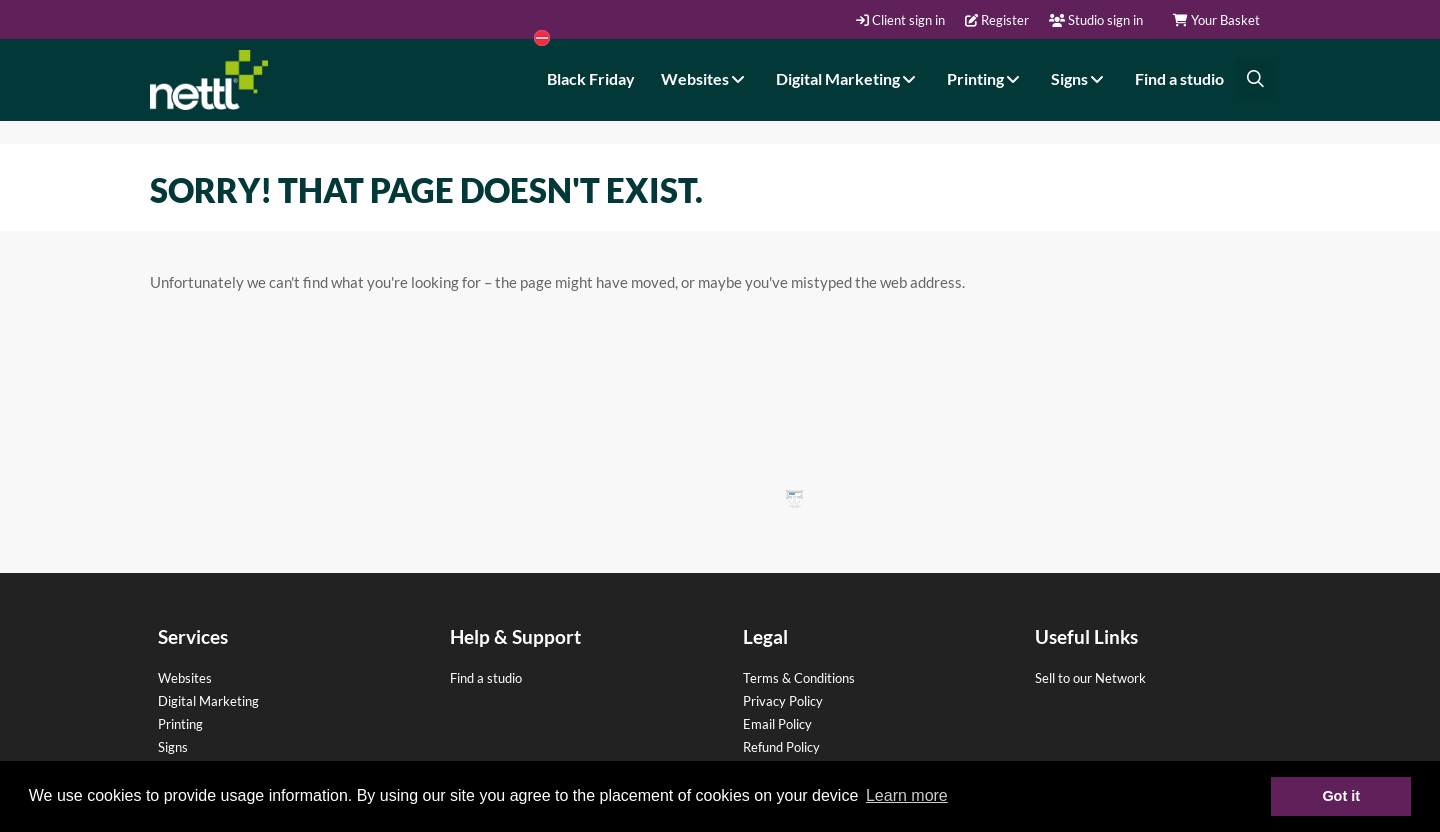  Describe the element at coordinates (542, 38) in the screenshot. I see `indicates an error has occurred` at that location.